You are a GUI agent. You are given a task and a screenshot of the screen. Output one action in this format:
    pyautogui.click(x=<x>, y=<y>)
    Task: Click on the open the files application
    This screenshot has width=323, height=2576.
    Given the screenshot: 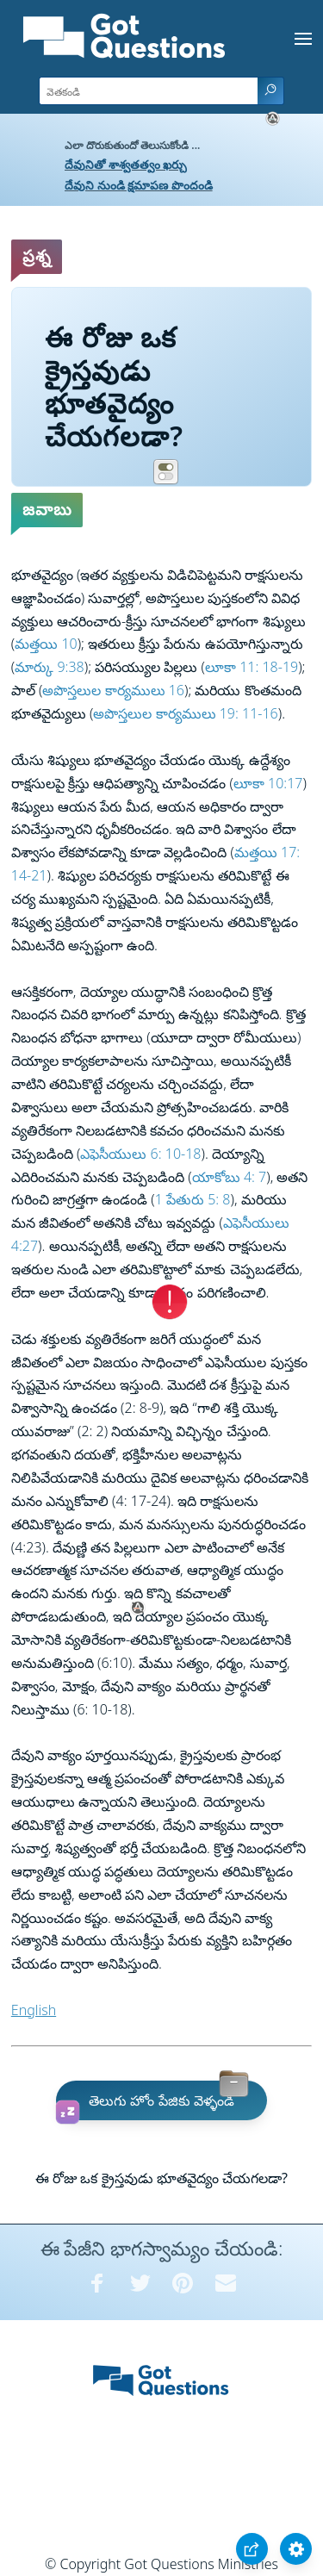 What is the action you would take?
    pyautogui.click(x=233, y=2083)
    